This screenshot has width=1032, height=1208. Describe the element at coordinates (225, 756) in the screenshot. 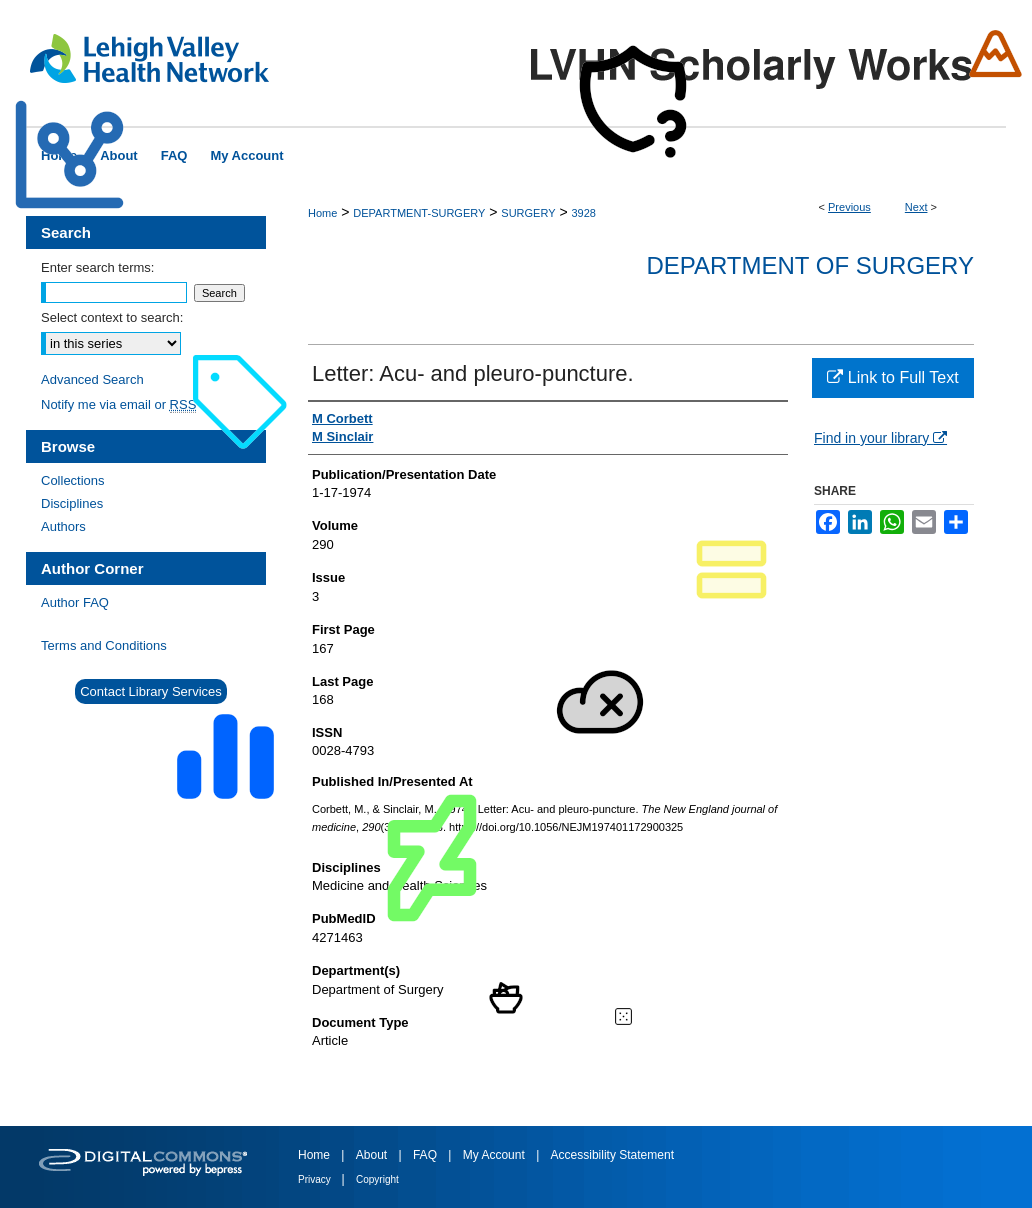

I see `view analytics or statistics` at that location.